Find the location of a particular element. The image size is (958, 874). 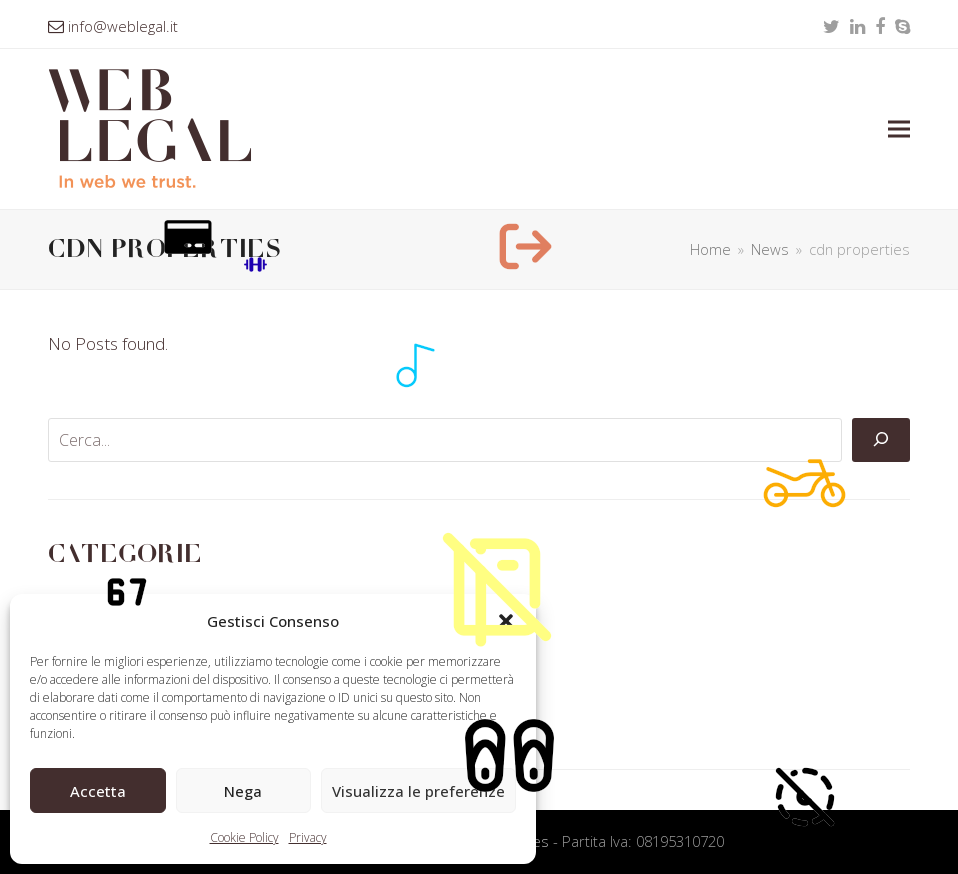

play or access music is located at coordinates (415, 364).